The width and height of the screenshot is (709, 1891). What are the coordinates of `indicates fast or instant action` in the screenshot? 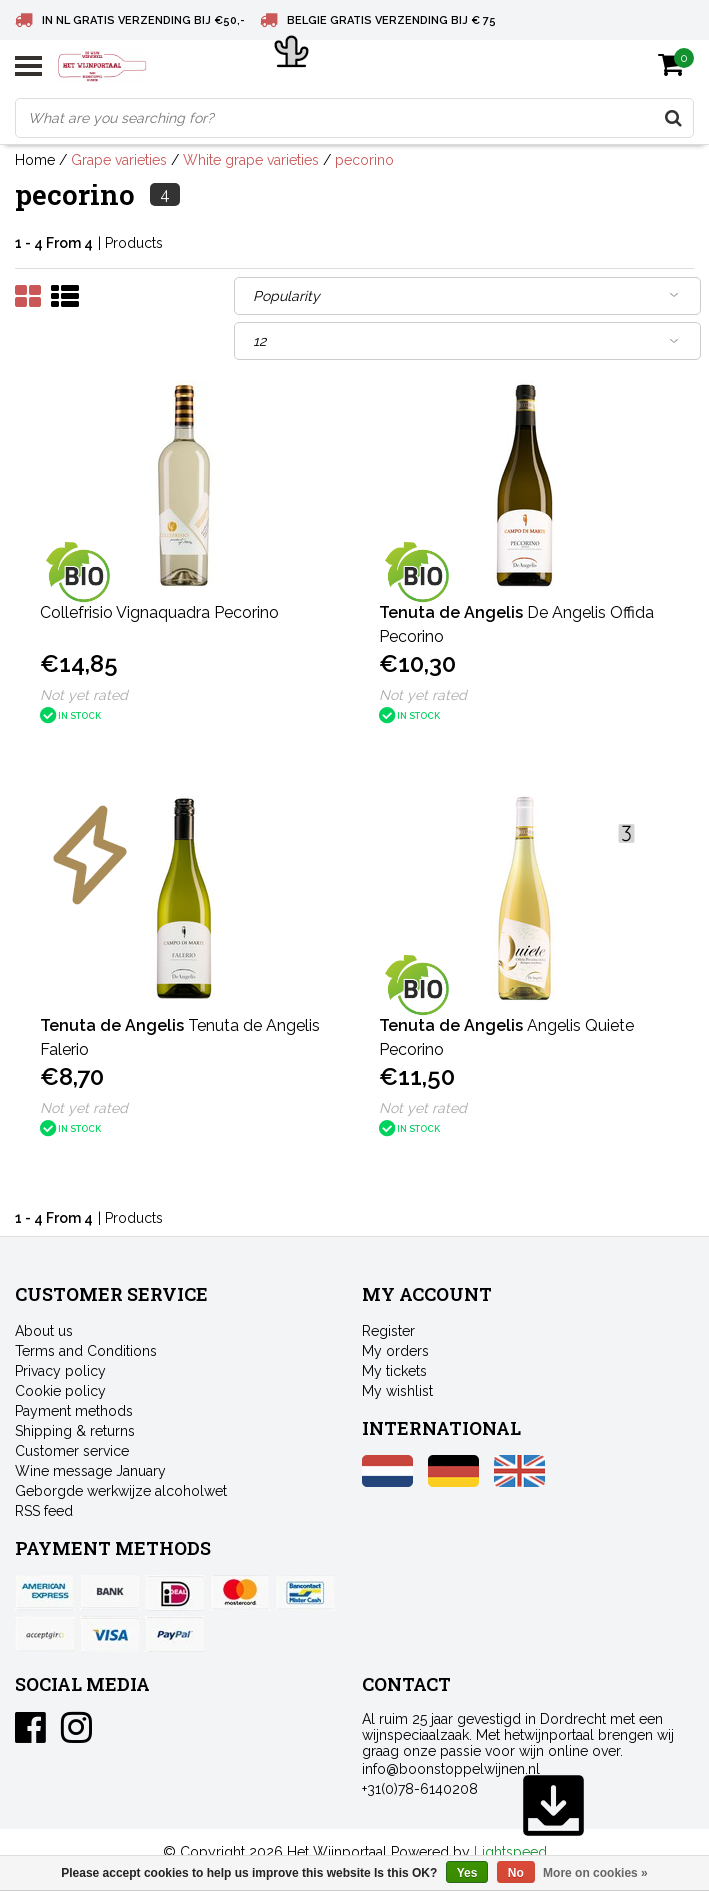 It's located at (90, 855).